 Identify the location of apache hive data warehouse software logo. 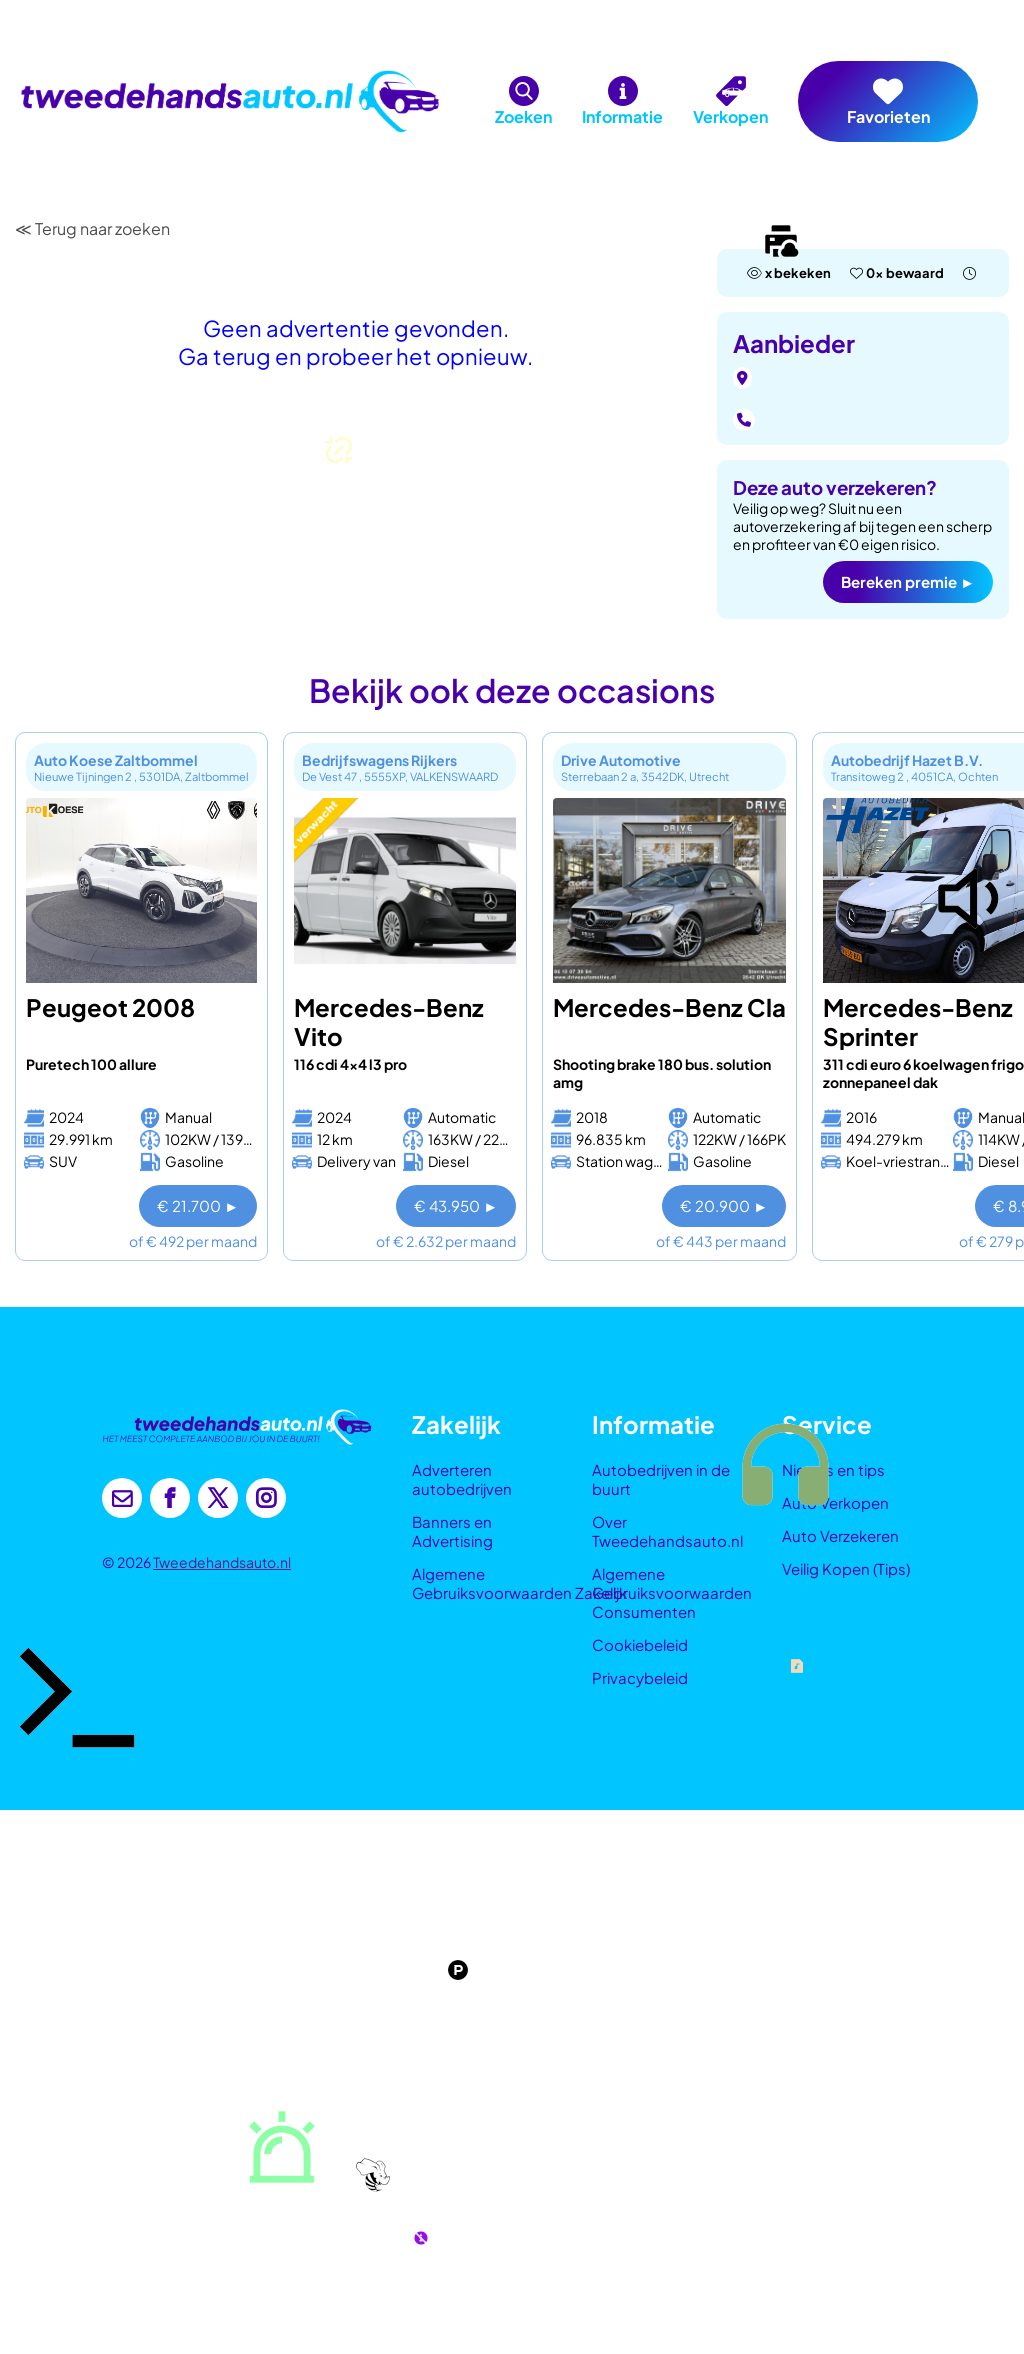
(373, 2175).